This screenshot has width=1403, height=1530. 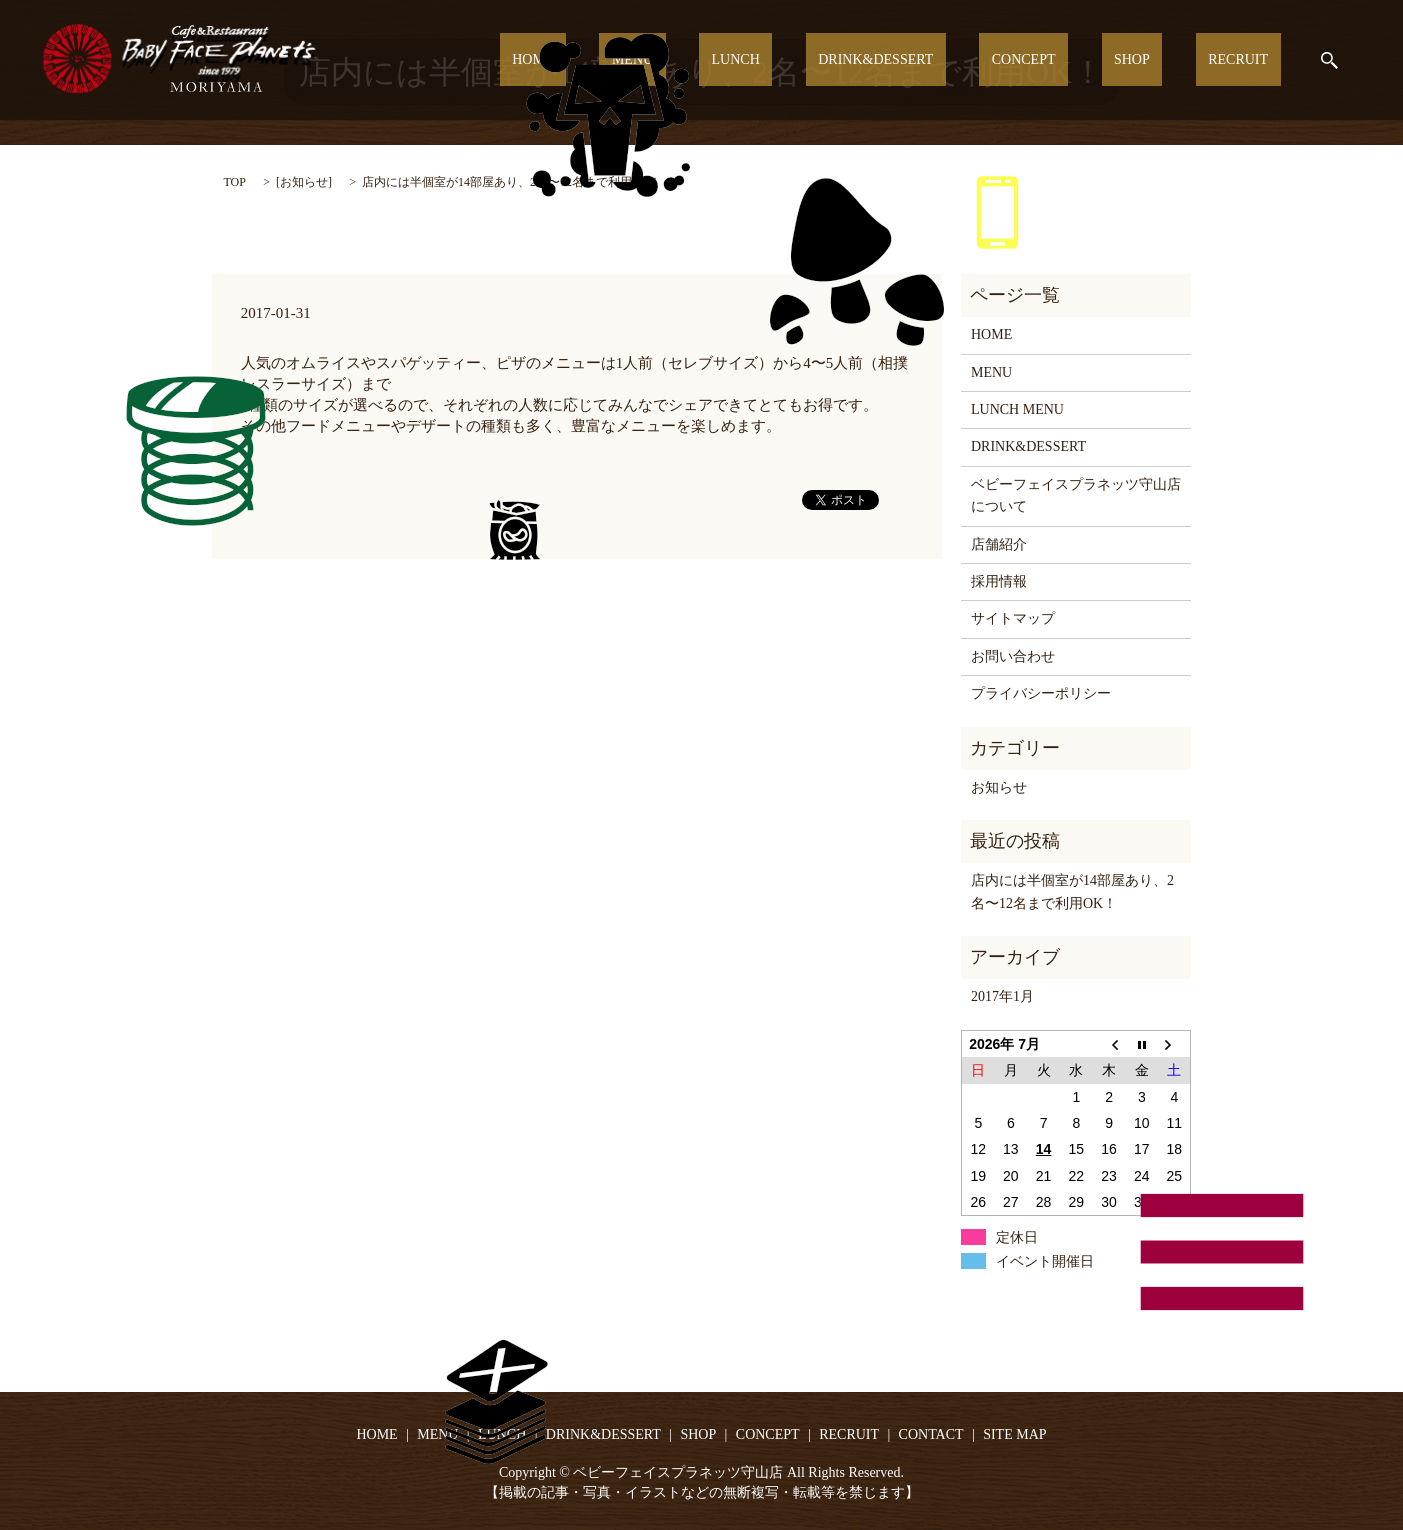 I want to click on snack or food item in a game inventory, so click(x=515, y=530).